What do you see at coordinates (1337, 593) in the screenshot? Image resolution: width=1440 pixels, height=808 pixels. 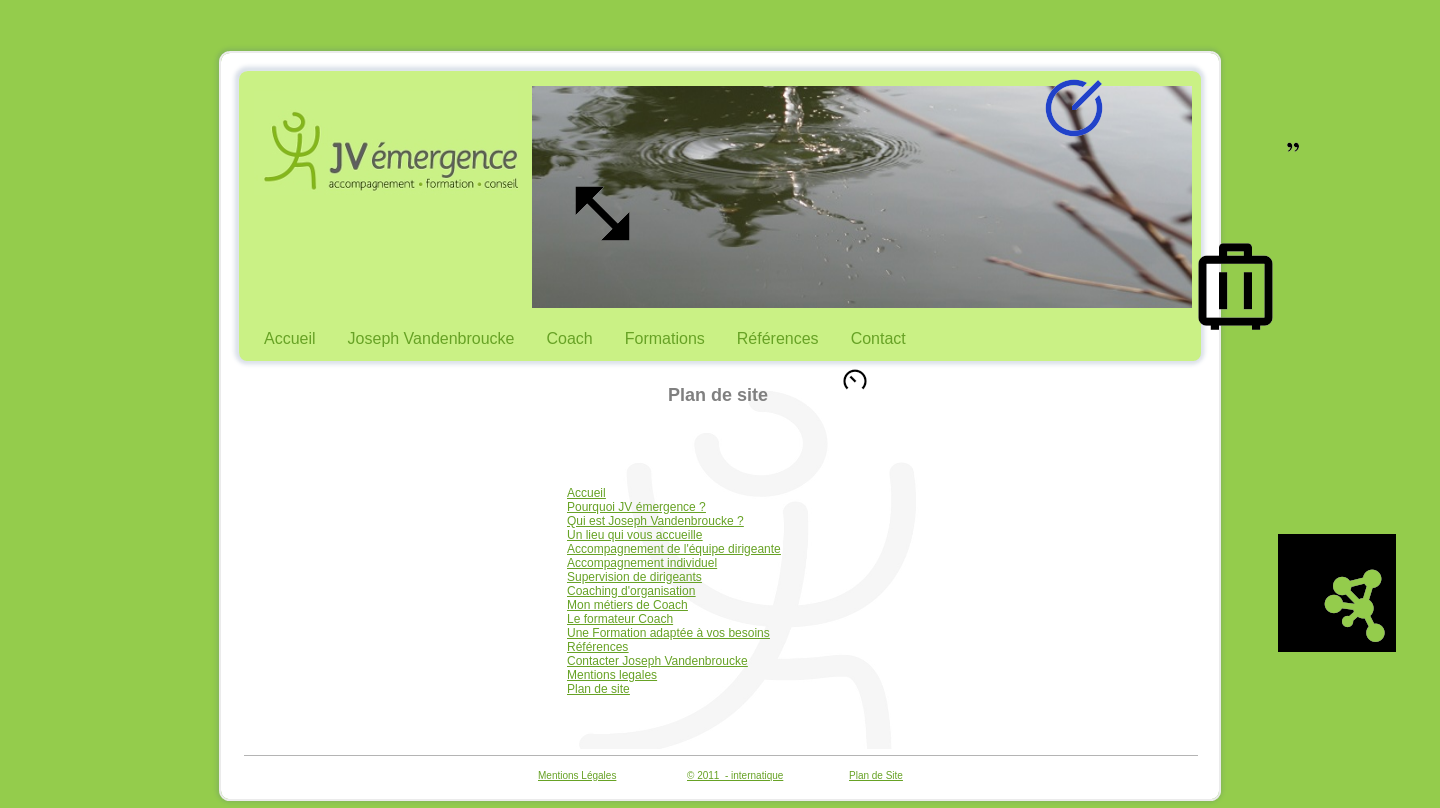 I see `cytoscape.js library logo` at bounding box center [1337, 593].